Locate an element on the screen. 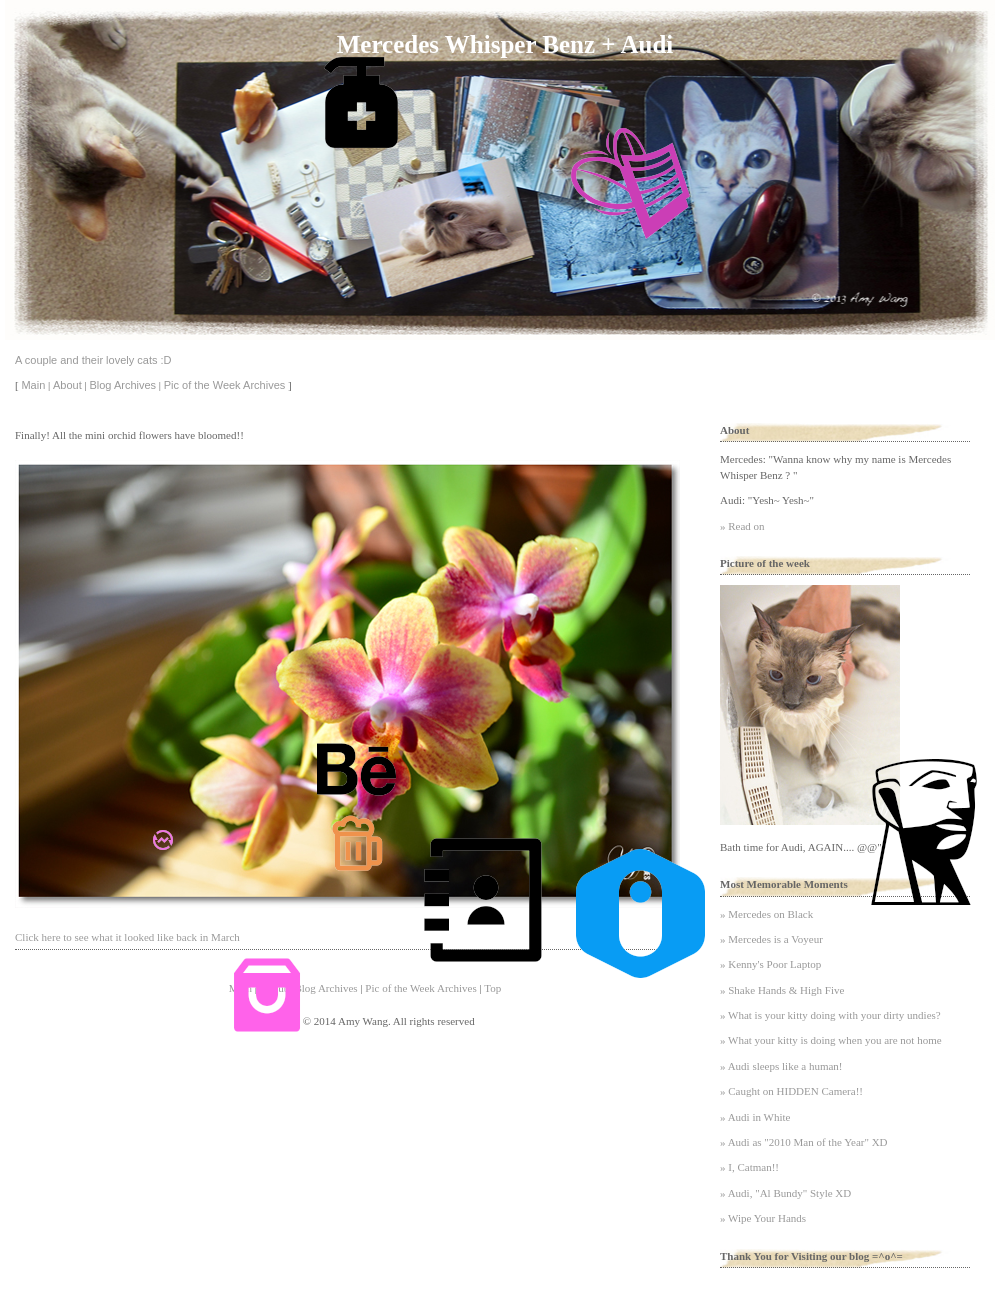 Image resolution: width=1000 pixels, height=1290 pixels. visit behance portfolio is located at coordinates (356, 769).